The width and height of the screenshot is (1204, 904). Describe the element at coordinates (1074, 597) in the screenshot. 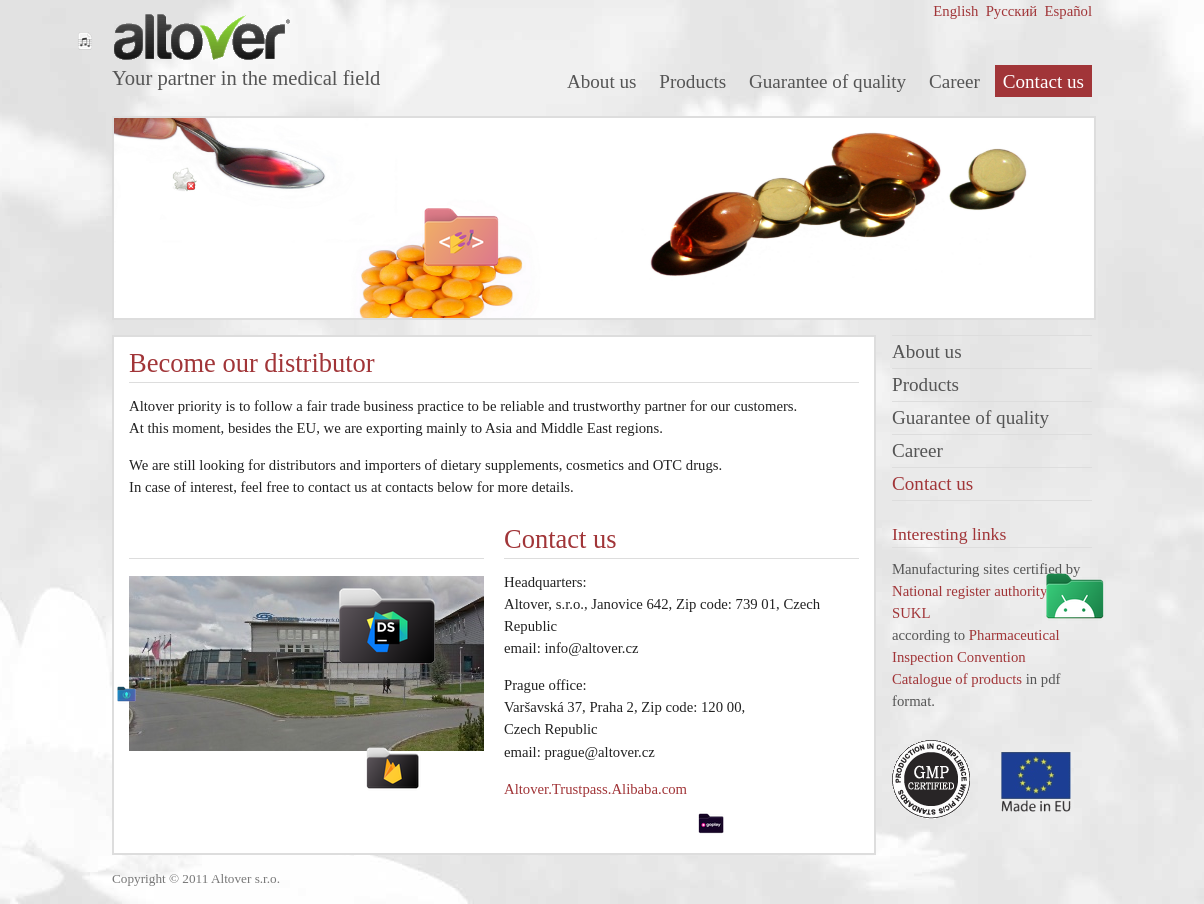

I see `open android-related files folder` at that location.